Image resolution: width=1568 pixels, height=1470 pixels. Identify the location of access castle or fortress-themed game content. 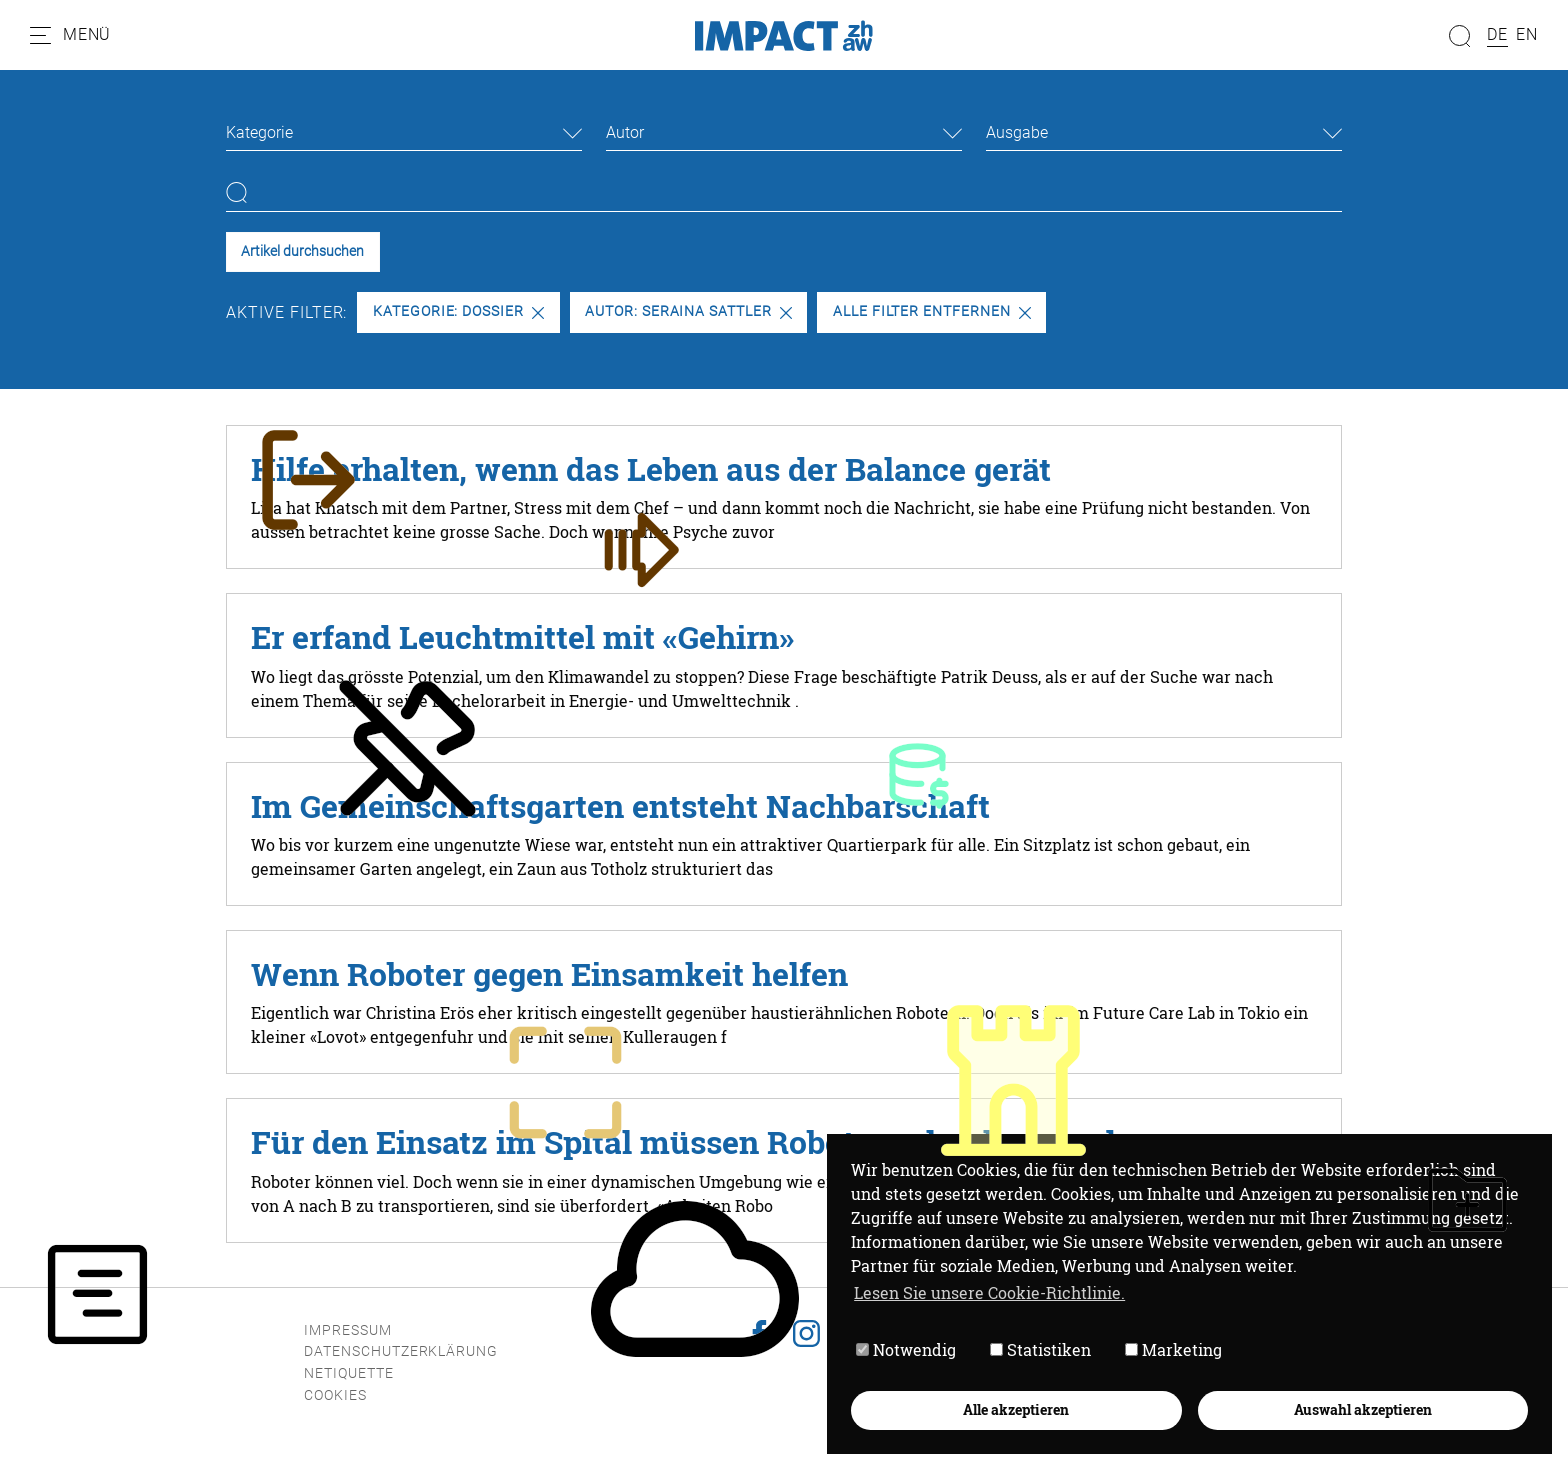
(1013, 1077).